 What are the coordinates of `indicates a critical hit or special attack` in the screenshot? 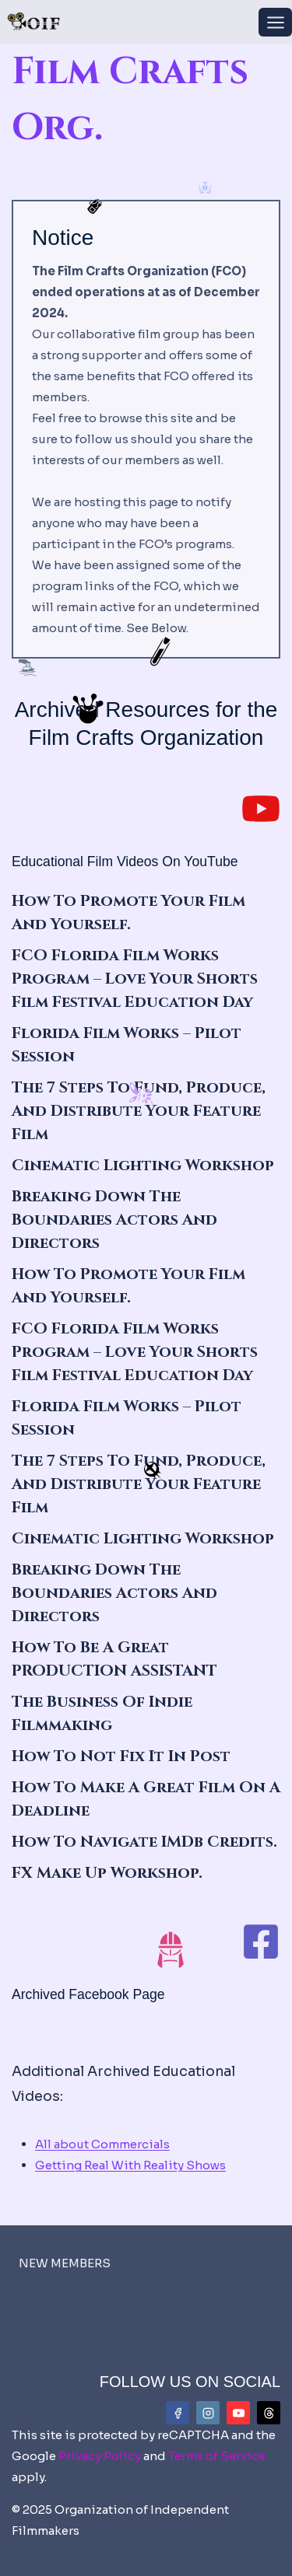 It's located at (153, 1470).